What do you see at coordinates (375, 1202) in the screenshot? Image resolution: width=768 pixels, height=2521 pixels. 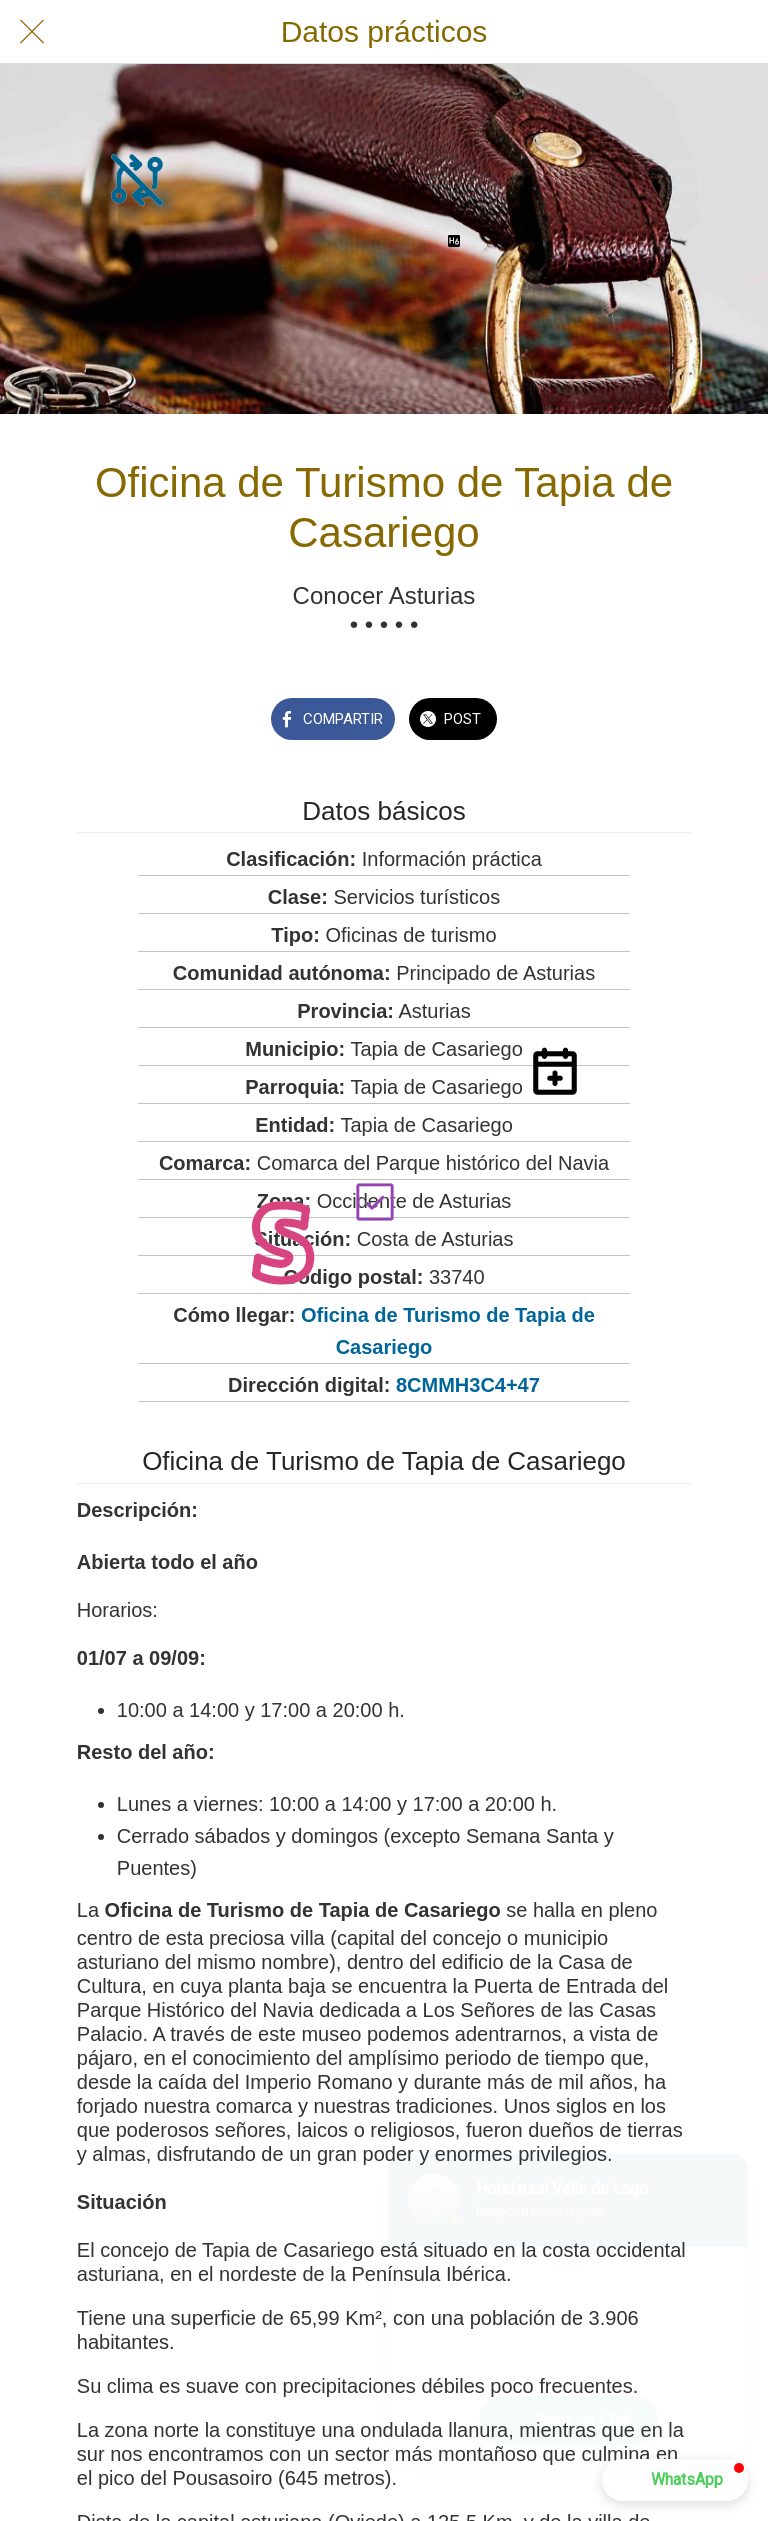 I see `mark a task or item as complete` at bounding box center [375, 1202].